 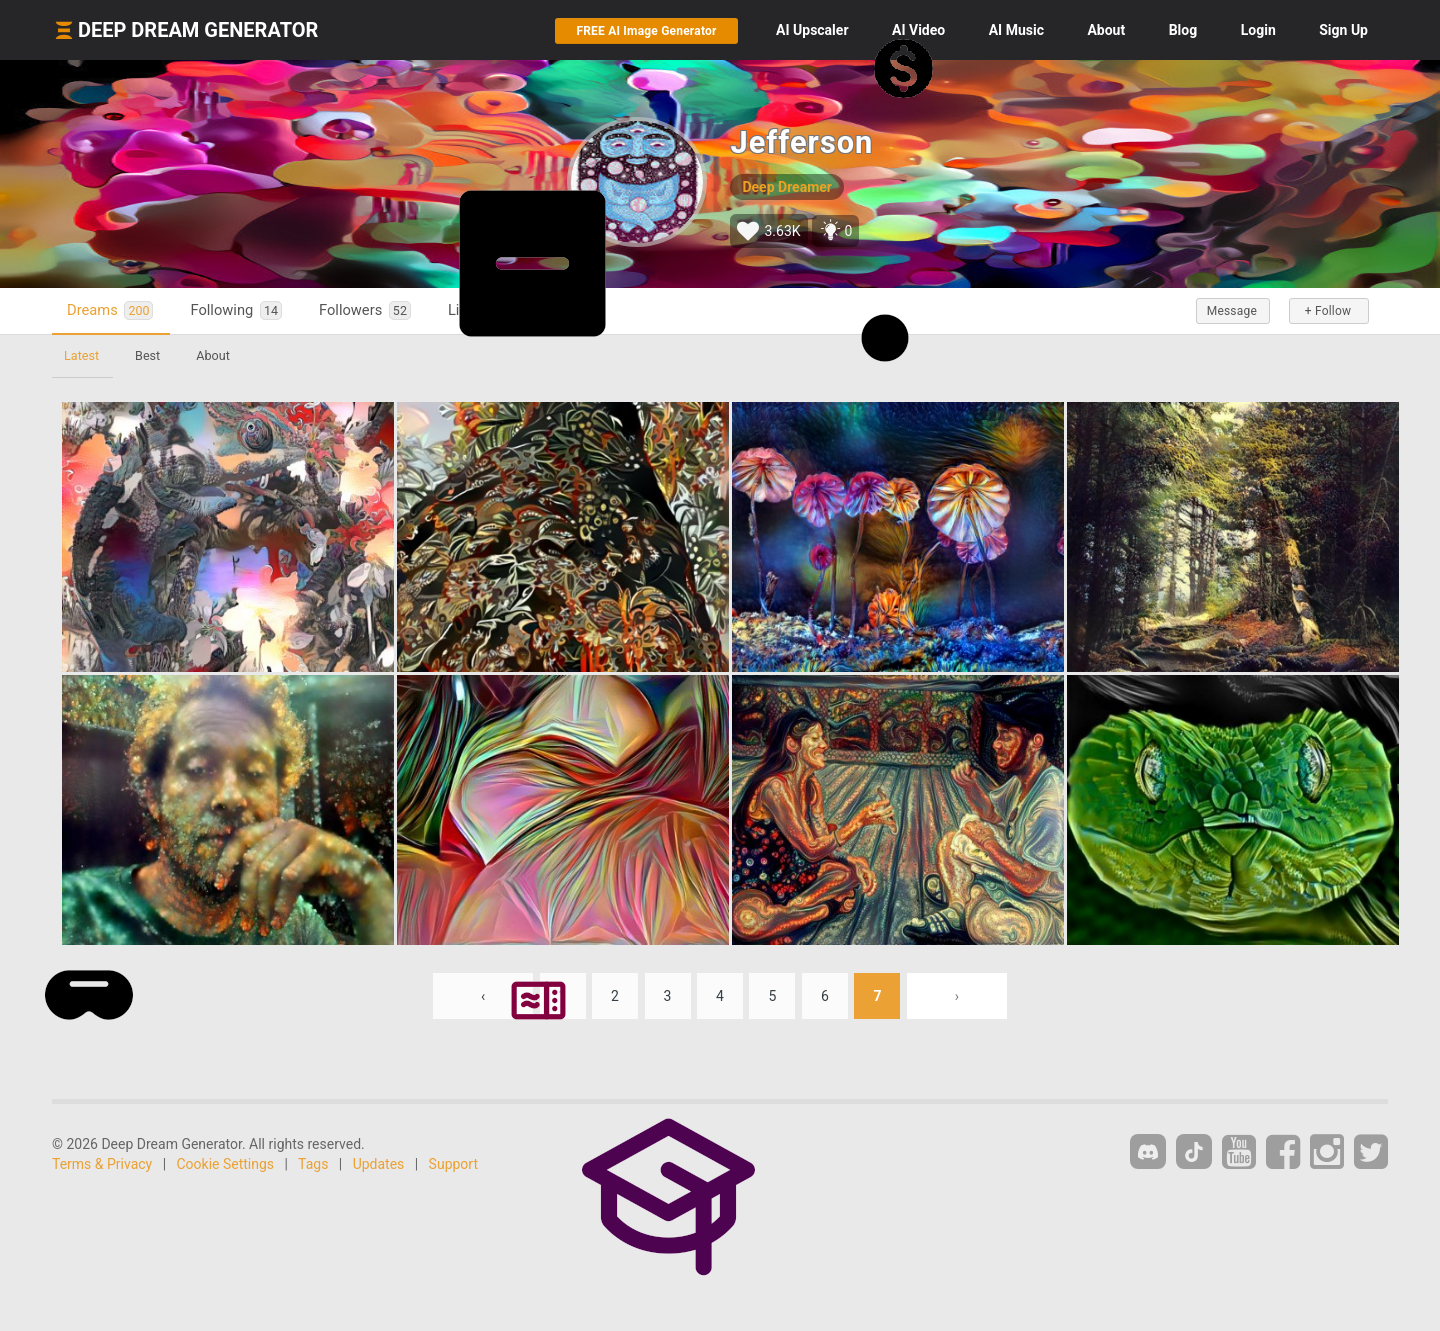 What do you see at coordinates (903, 68) in the screenshot?
I see `view earnings or account balance` at bounding box center [903, 68].